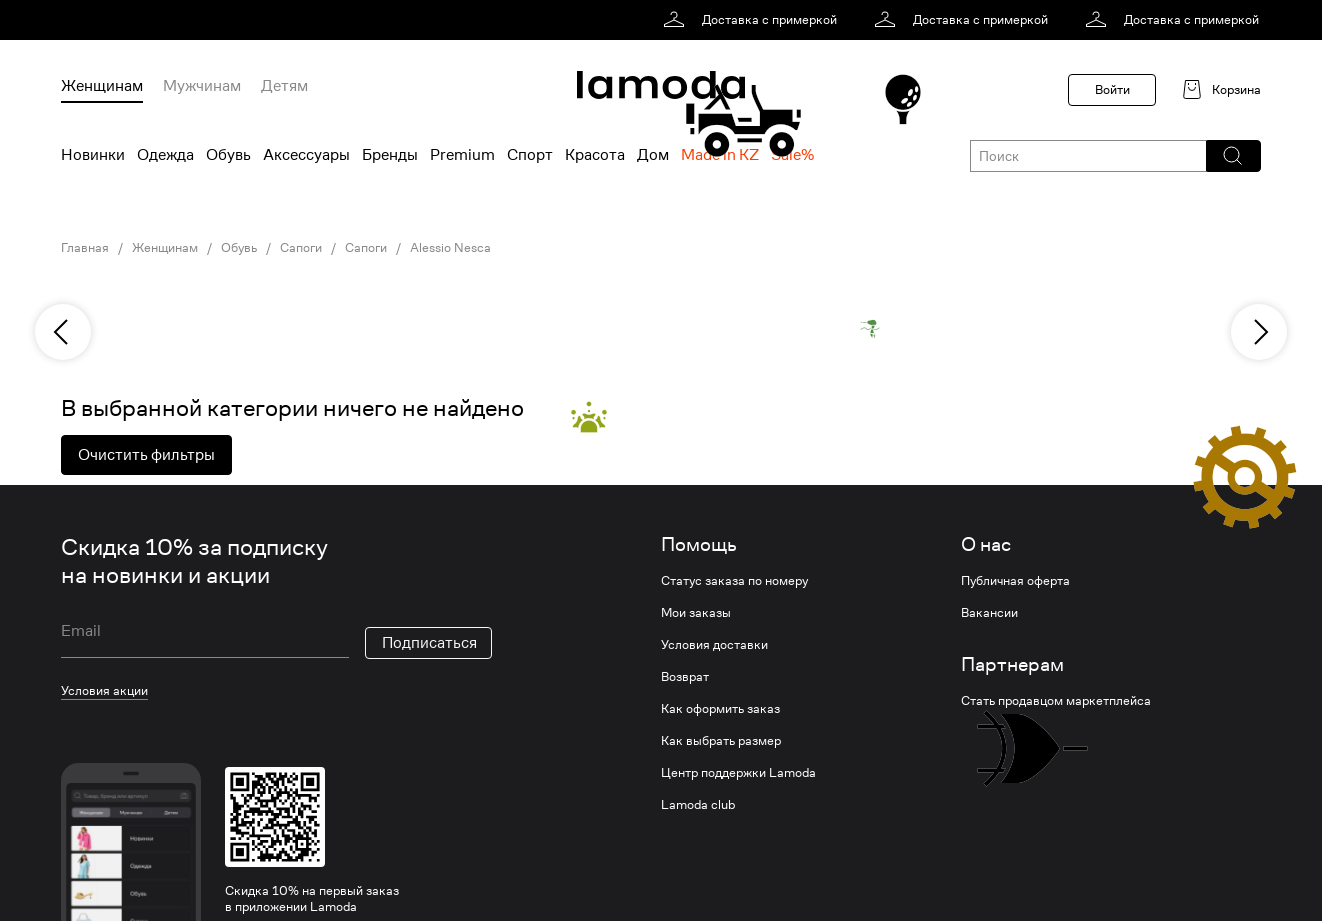 Image resolution: width=1322 pixels, height=921 pixels. What do you see at coordinates (743, 120) in the screenshot?
I see `select off-road vehicle type` at bounding box center [743, 120].